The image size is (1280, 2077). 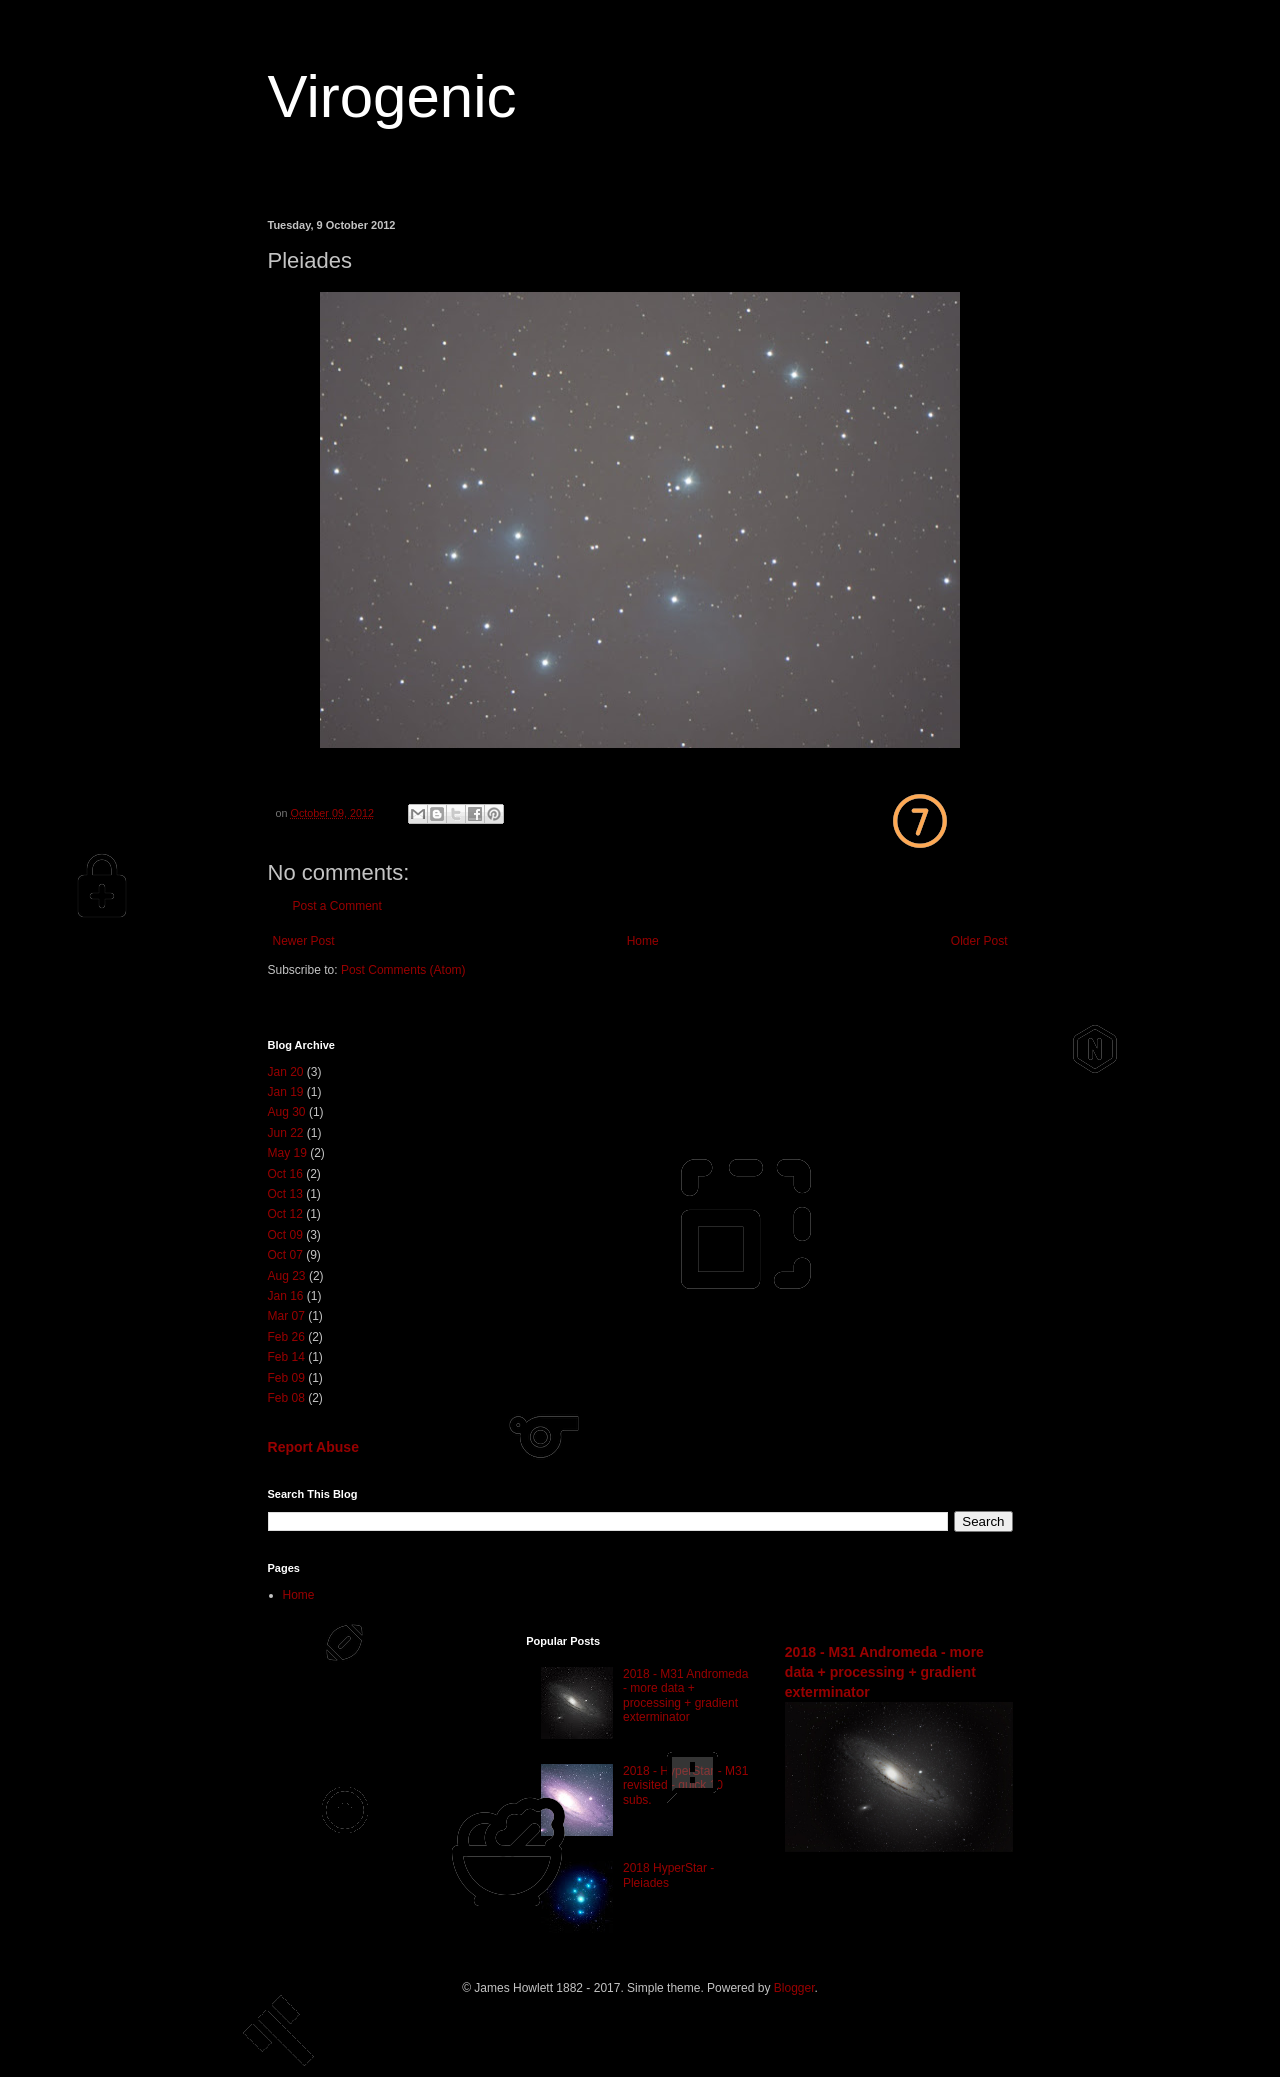 What do you see at coordinates (102, 887) in the screenshot?
I see `enable enhanced encryption for secure communication` at bounding box center [102, 887].